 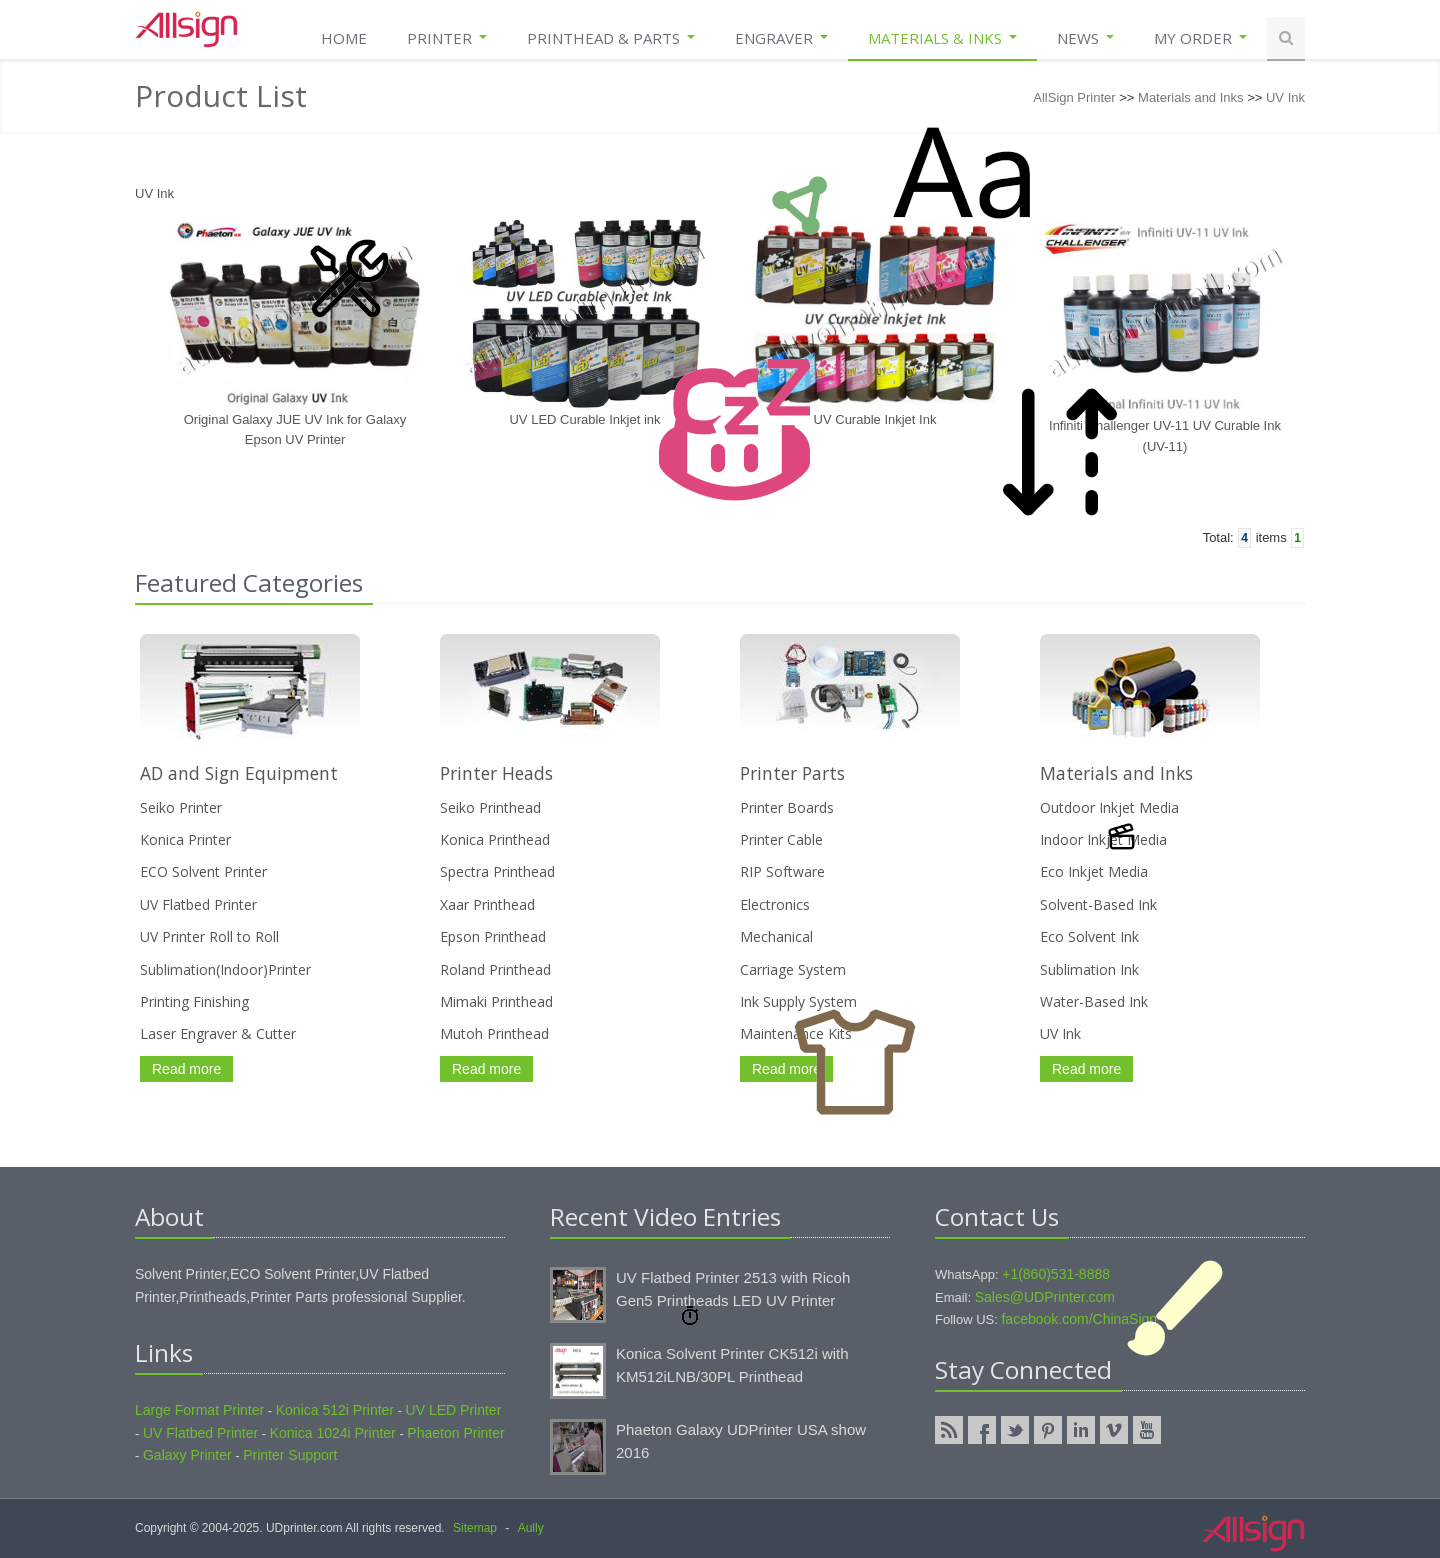 What do you see at coordinates (801, 205) in the screenshot?
I see `view network connections` at bounding box center [801, 205].